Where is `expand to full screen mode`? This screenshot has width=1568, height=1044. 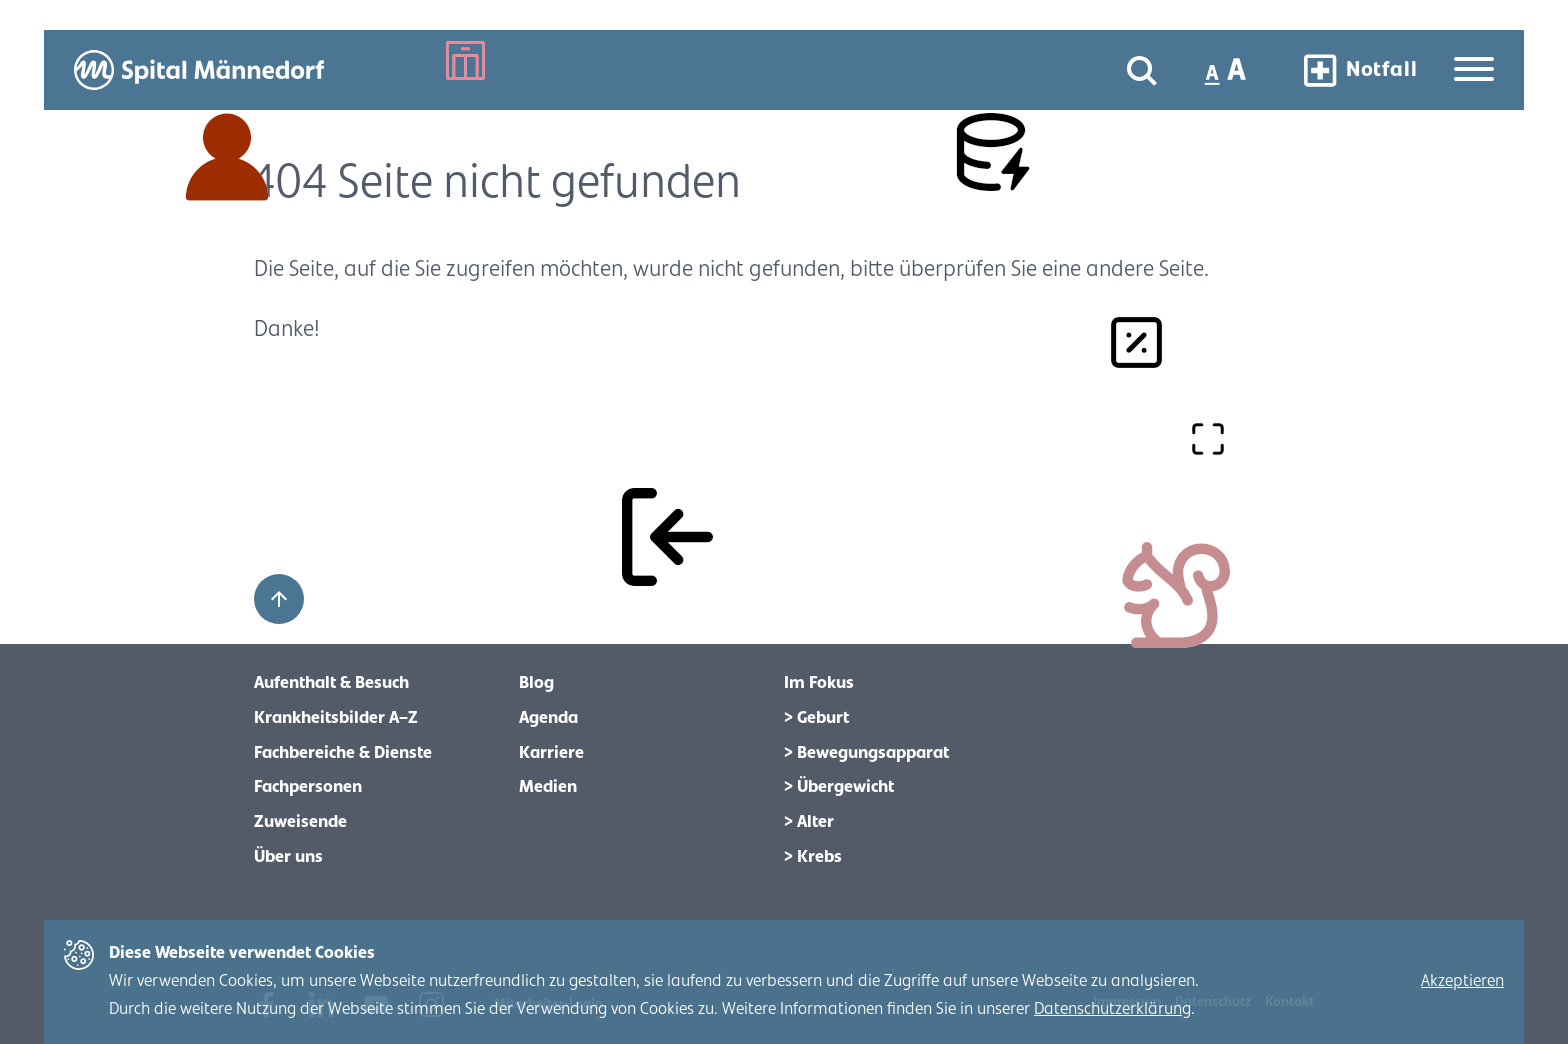
expand to full screen mode is located at coordinates (1208, 439).